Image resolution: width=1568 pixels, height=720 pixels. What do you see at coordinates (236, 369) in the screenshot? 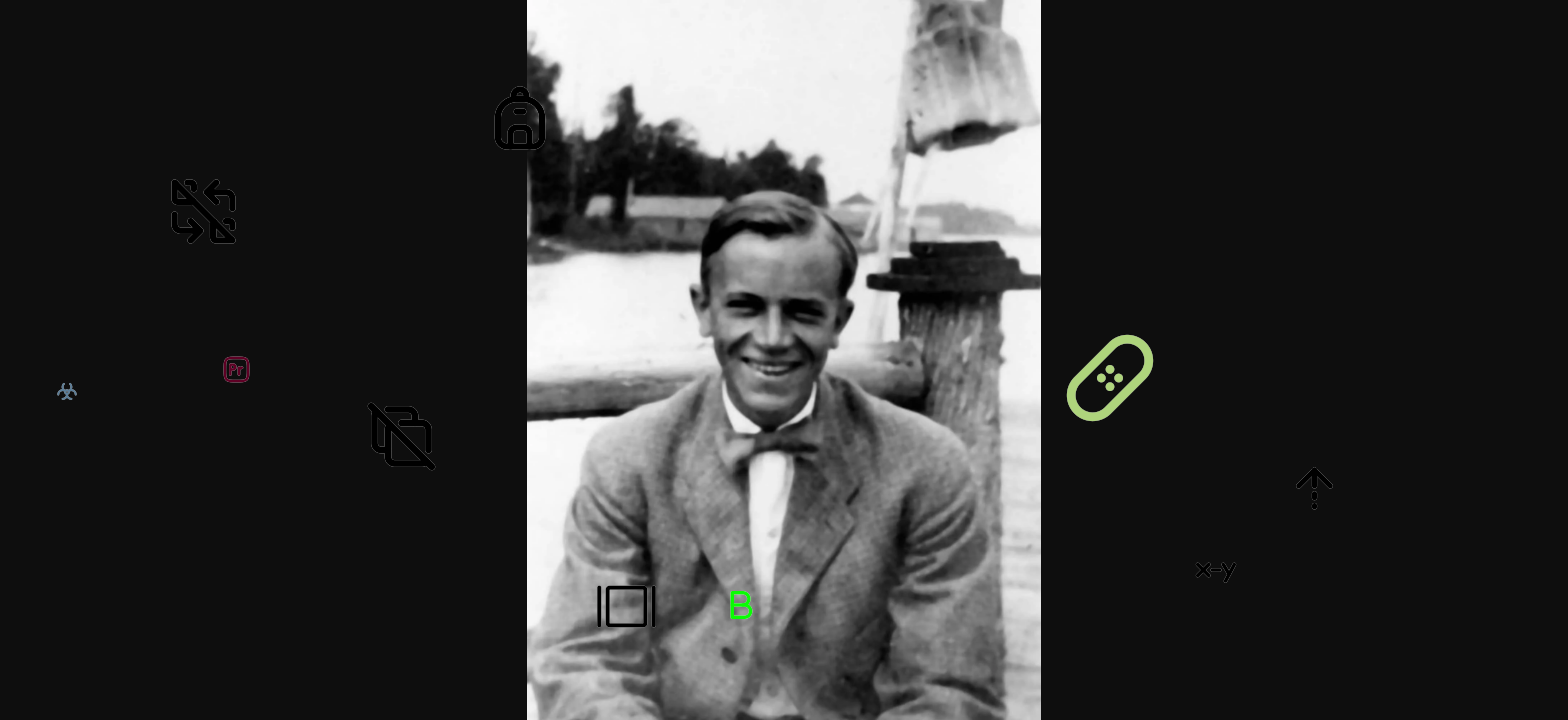
I see `open Adobe Premiere Pro` at bounding box center [236, 369].